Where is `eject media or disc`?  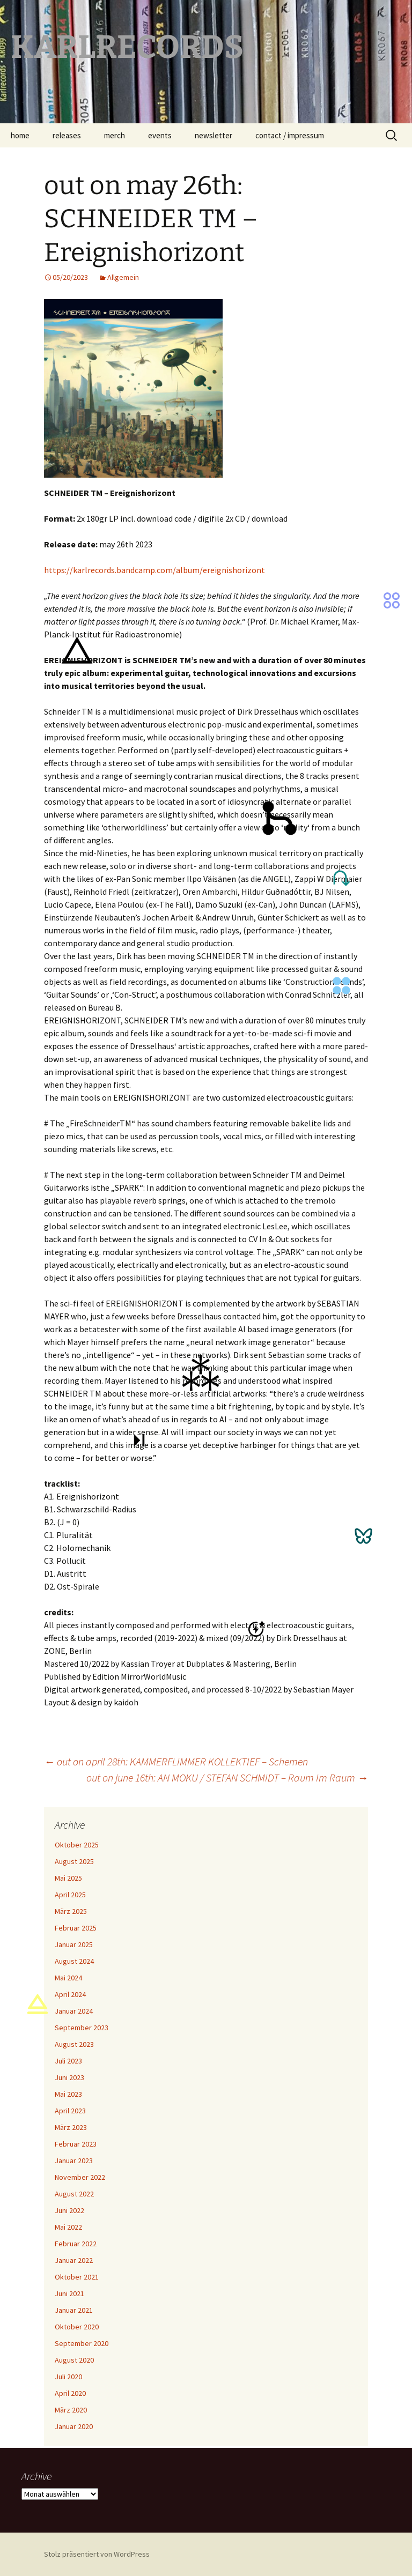 eject media or disc is located at coordinates (38, 2005).